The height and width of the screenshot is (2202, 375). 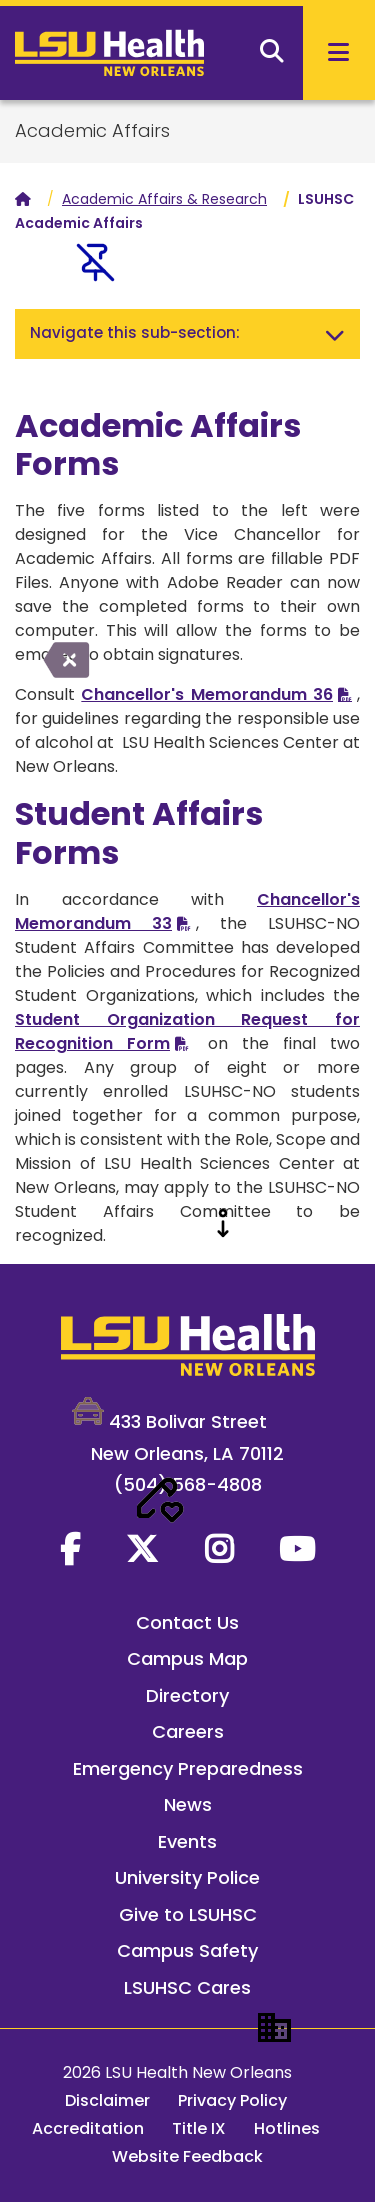 I want to click on request a taxi or ride service, so click(x=88, y=1413).